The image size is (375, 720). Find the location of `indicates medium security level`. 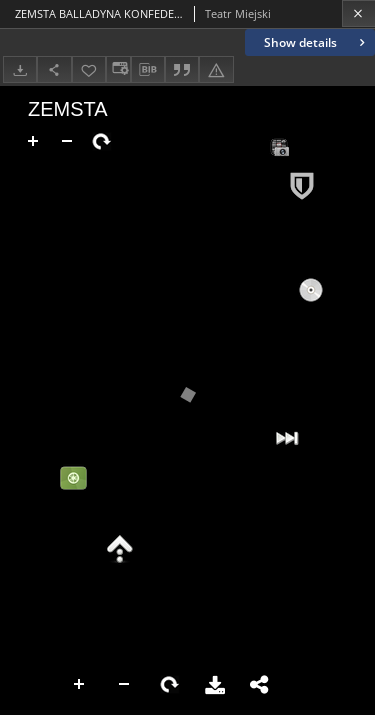

indicates medium security level is located at coordinates (302, 186).